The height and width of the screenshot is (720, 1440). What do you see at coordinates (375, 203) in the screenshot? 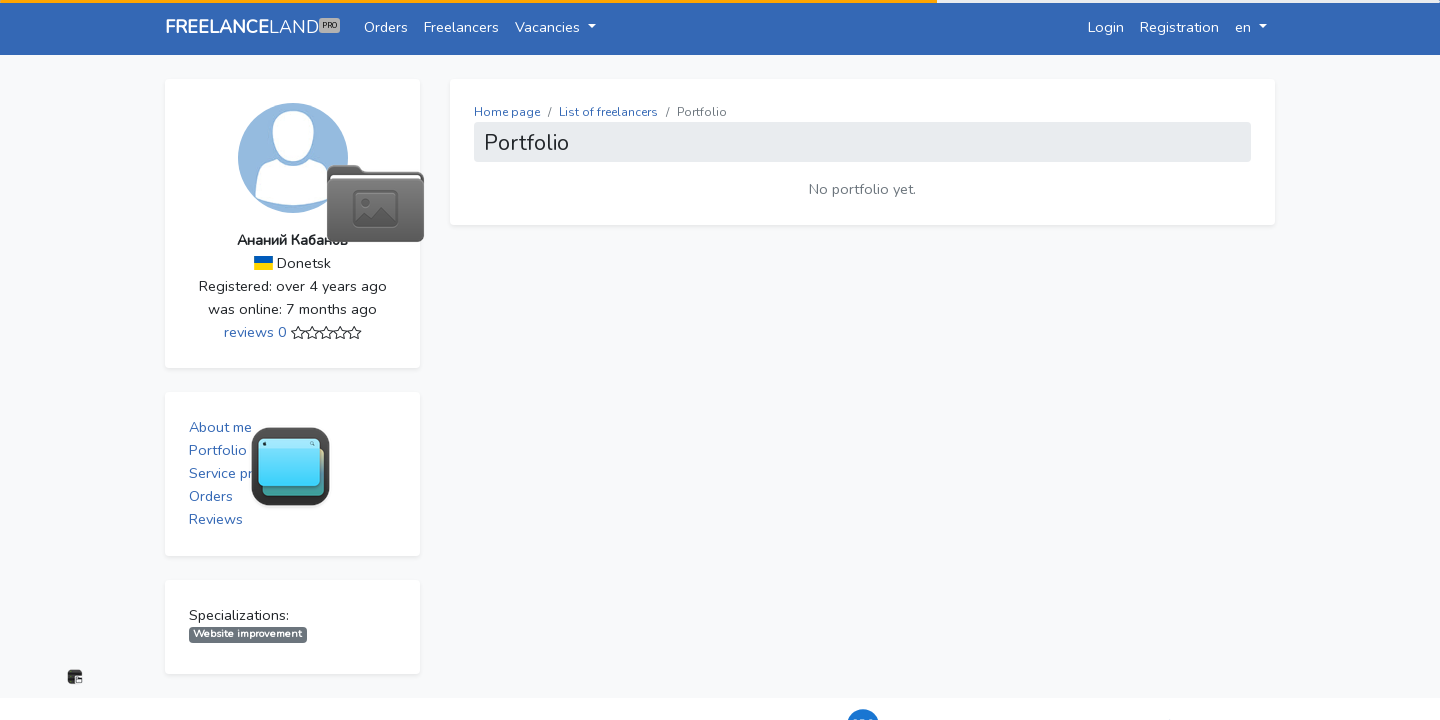
I see `open your images folder` at bounding box center [375, 203].